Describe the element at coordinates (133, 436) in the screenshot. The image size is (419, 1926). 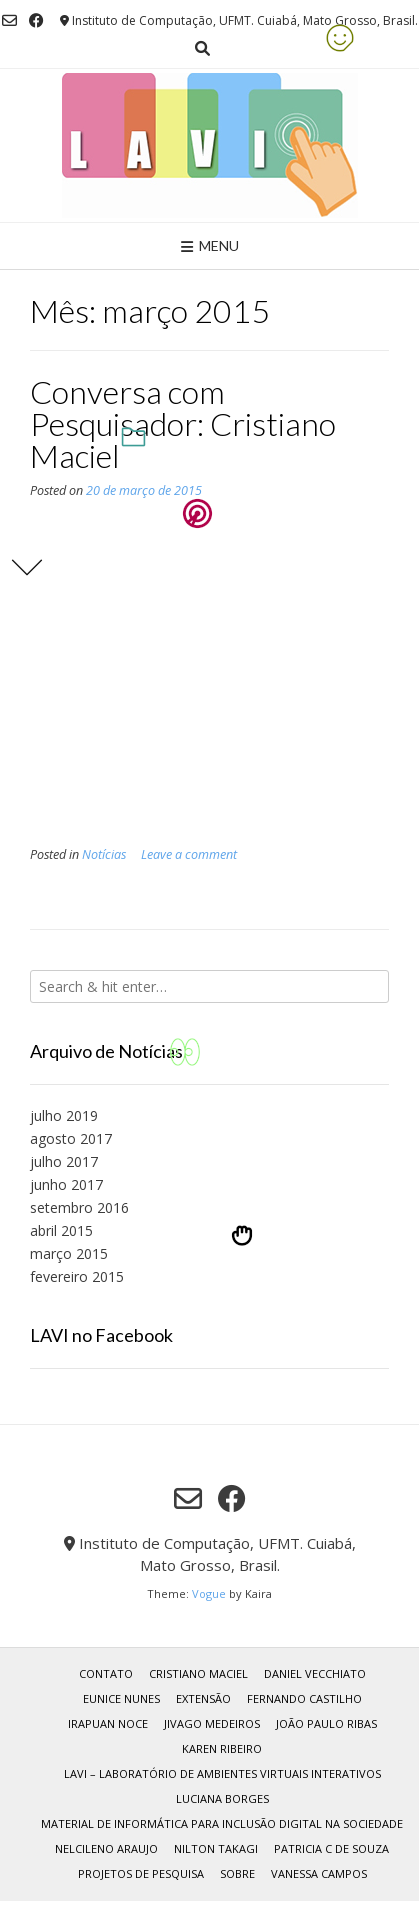
I see `open a folder to view its contents` at that location.